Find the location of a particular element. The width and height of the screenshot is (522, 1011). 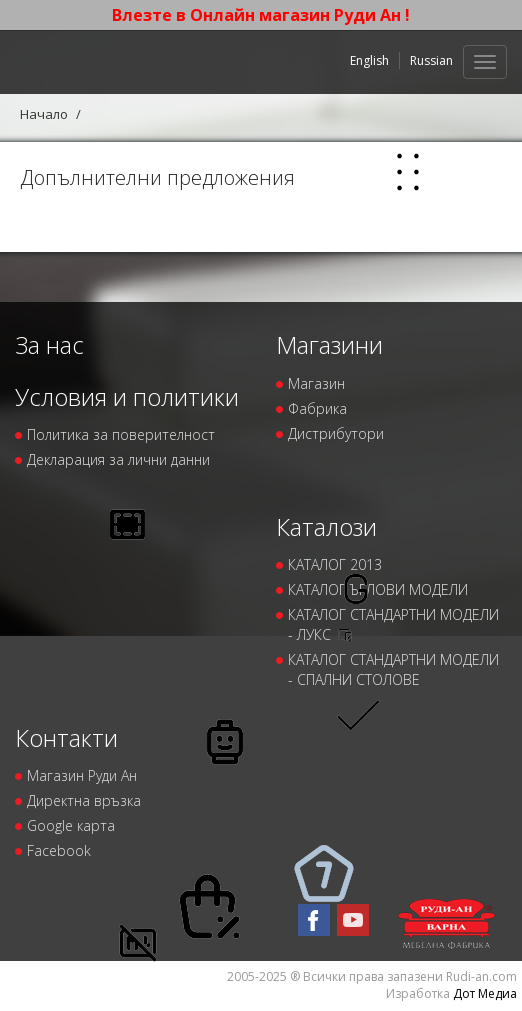

select or define a rectangular area is located at coordinates (127, 524).